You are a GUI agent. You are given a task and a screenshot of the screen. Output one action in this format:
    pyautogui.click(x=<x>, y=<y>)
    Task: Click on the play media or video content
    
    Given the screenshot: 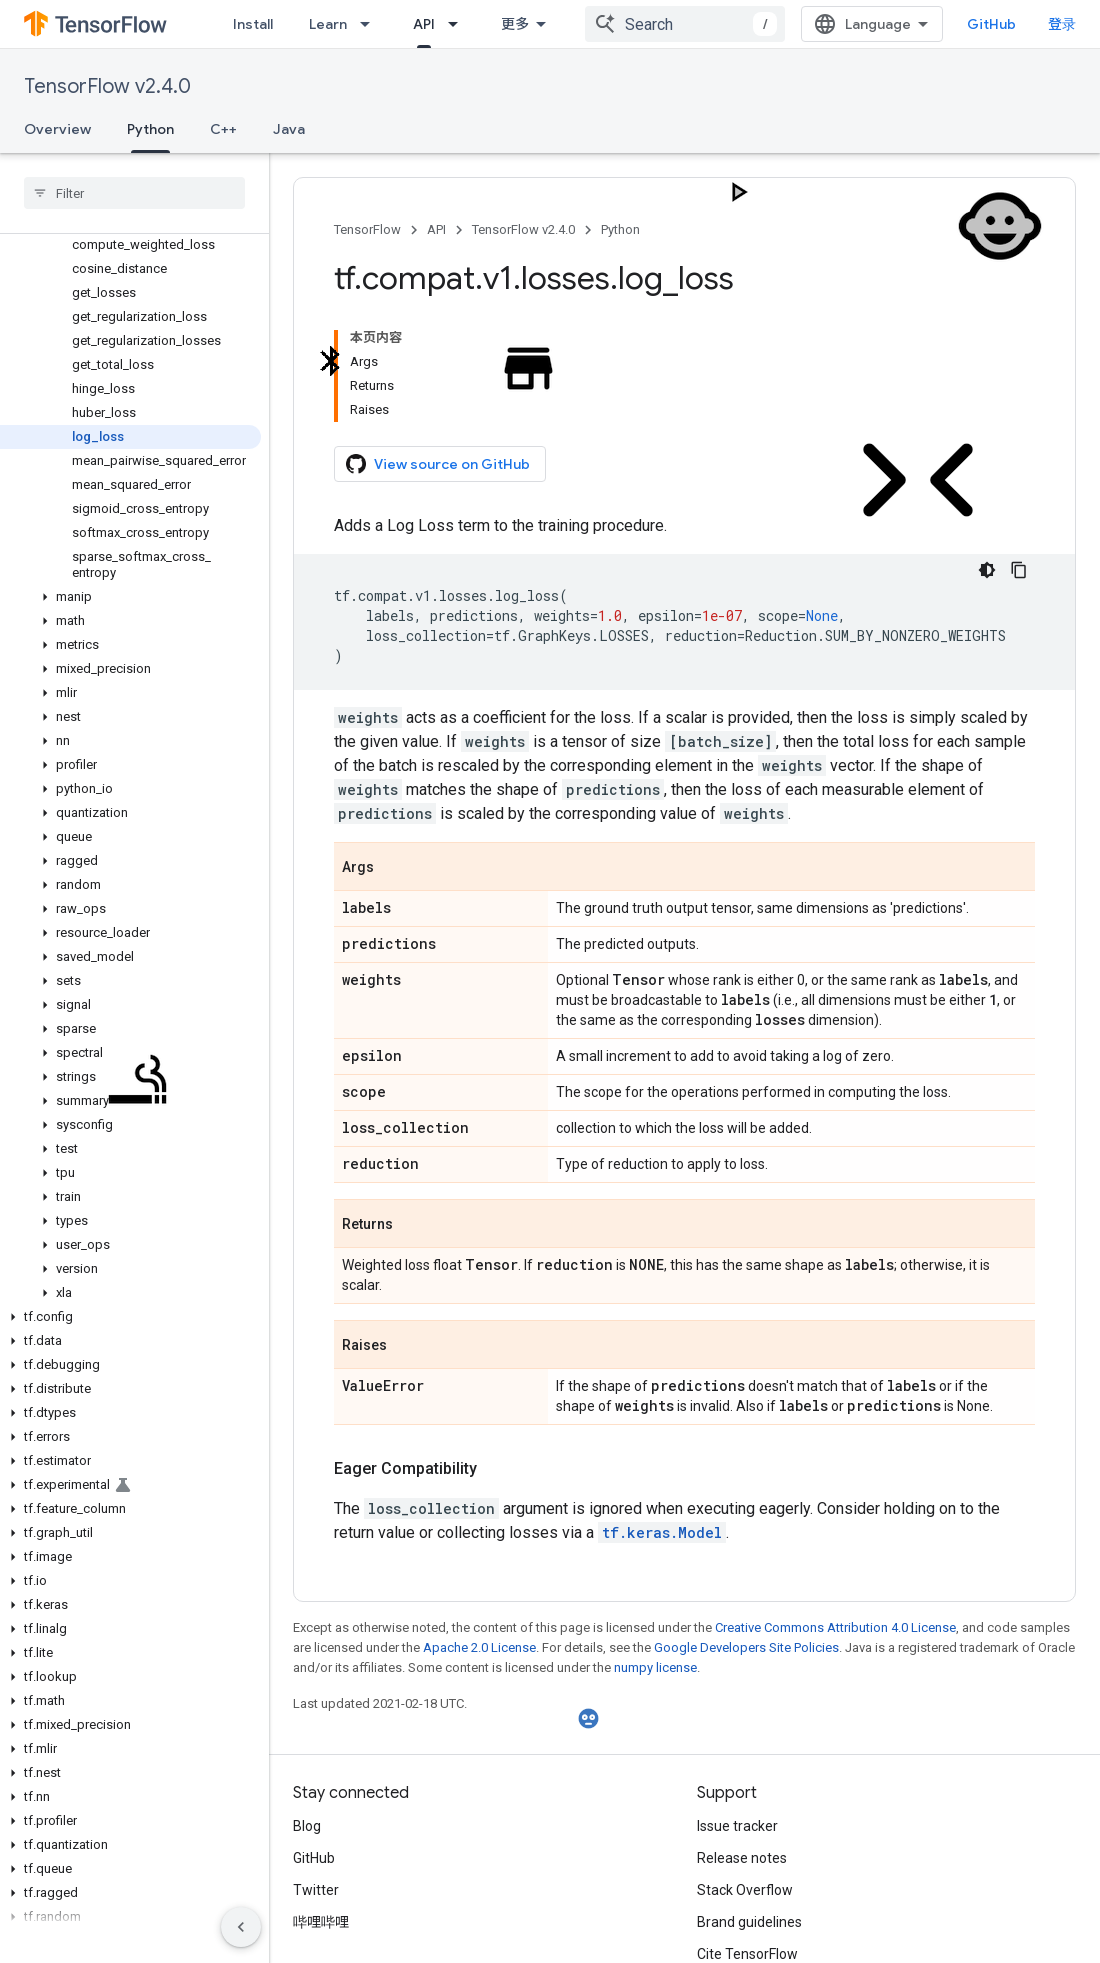 What is the action you would take?
    pyautogui.click(x=738, y=192)
    